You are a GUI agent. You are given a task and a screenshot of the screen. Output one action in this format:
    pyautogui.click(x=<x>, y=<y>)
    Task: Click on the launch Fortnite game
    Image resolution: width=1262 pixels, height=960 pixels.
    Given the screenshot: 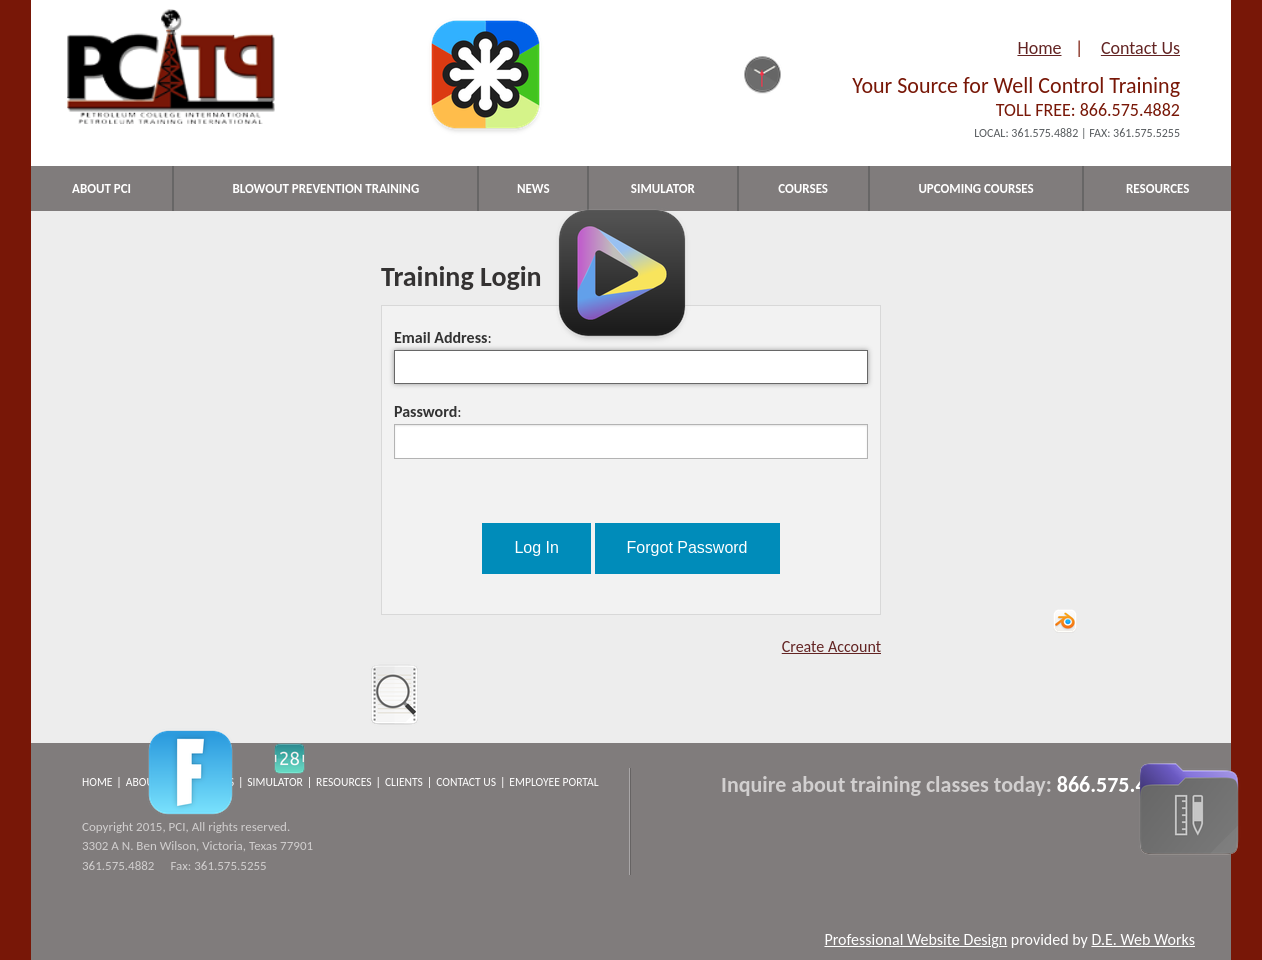 What is the action you would take?
    pyautogui.click(x=190, y=772)
    